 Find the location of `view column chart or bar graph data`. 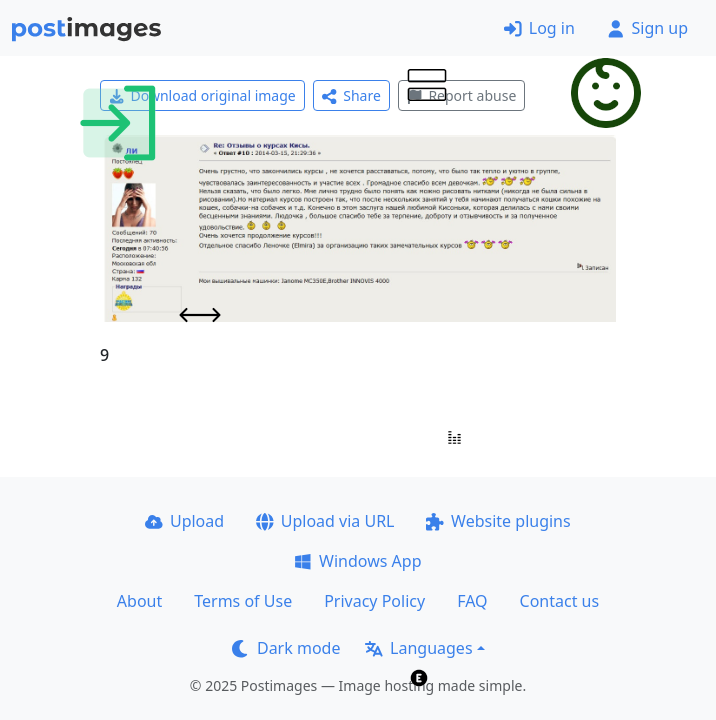

view column chart or bar graph data is located at coordinates (454, 437).